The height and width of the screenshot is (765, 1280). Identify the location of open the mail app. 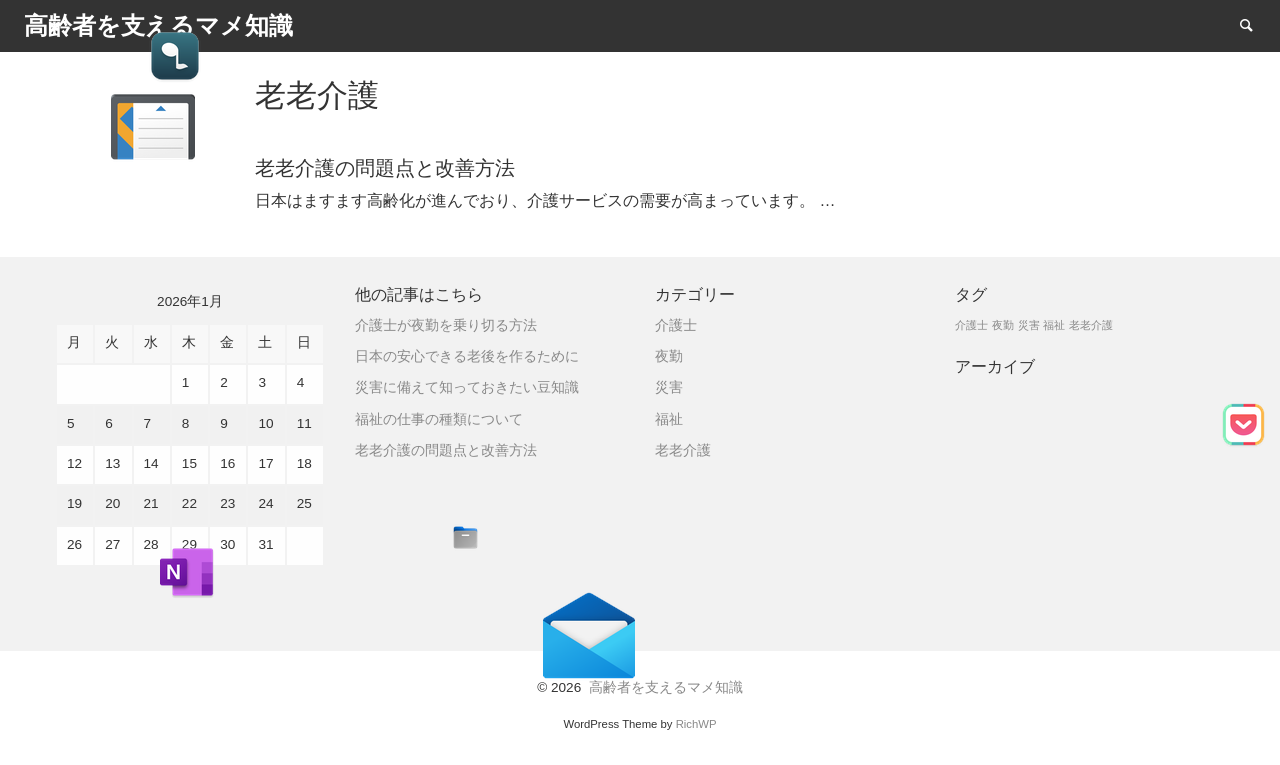
(589, 638).